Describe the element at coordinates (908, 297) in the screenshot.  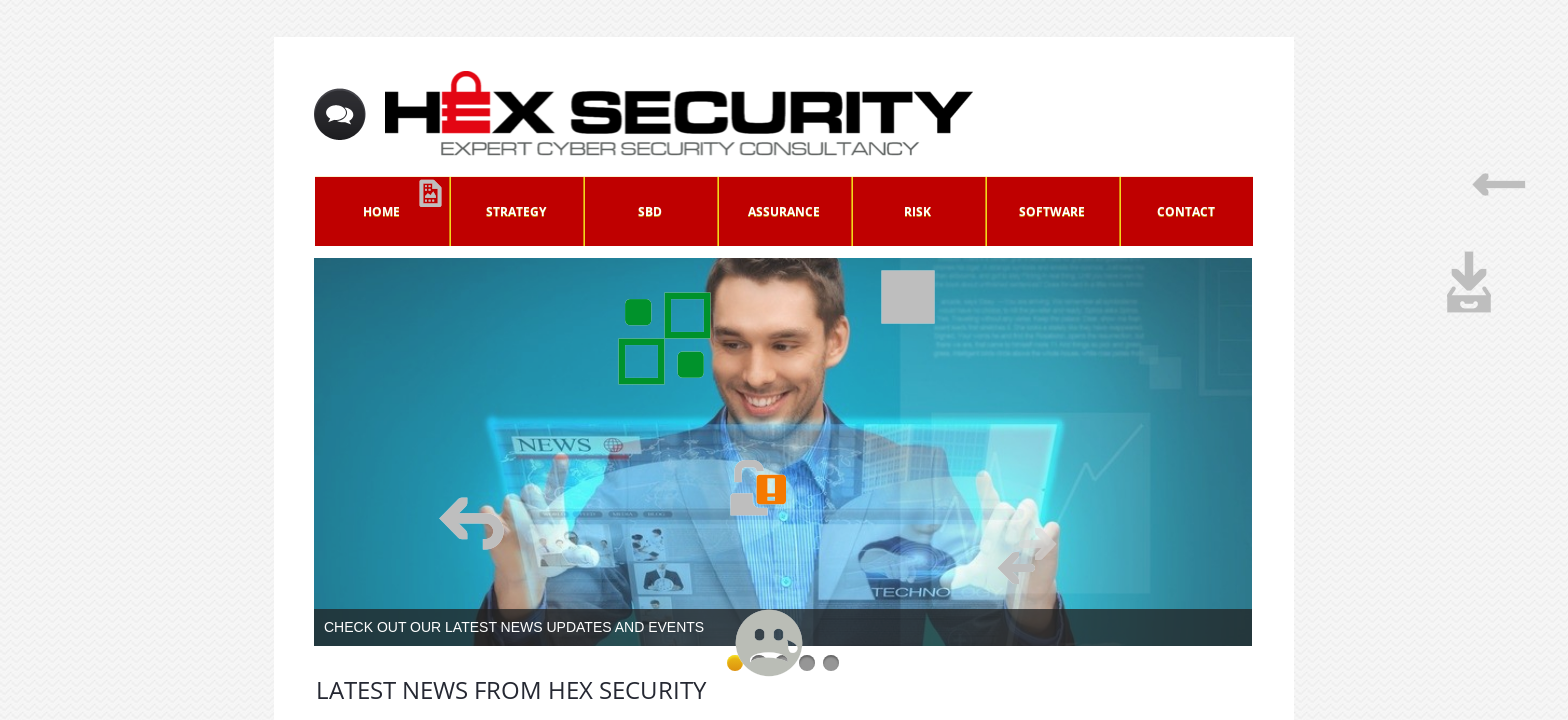
I see `stop media playback` at that location.